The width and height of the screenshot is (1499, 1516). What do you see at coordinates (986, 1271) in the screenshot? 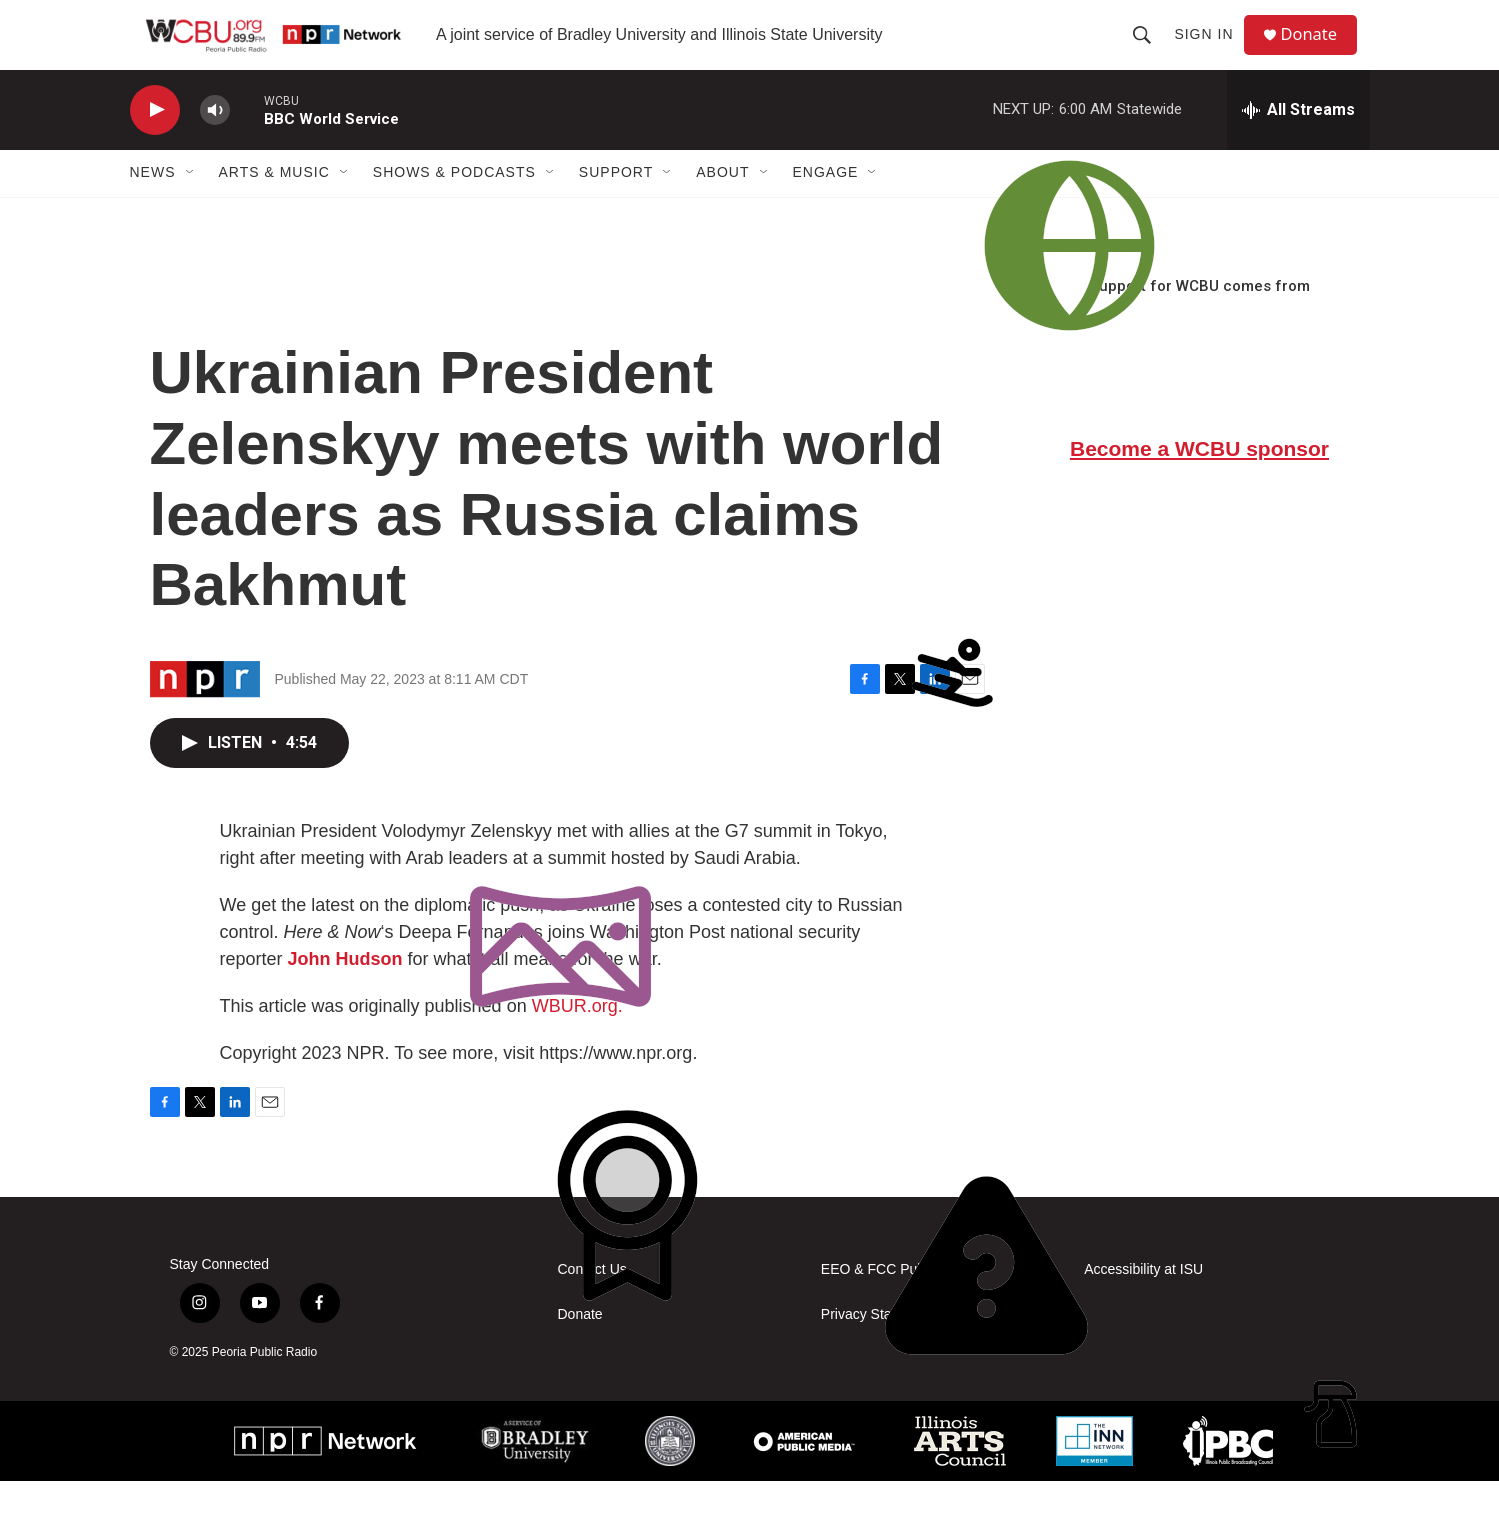
I see `indicates a warning or caution that requires attention` at bounding box center [986, 1271].